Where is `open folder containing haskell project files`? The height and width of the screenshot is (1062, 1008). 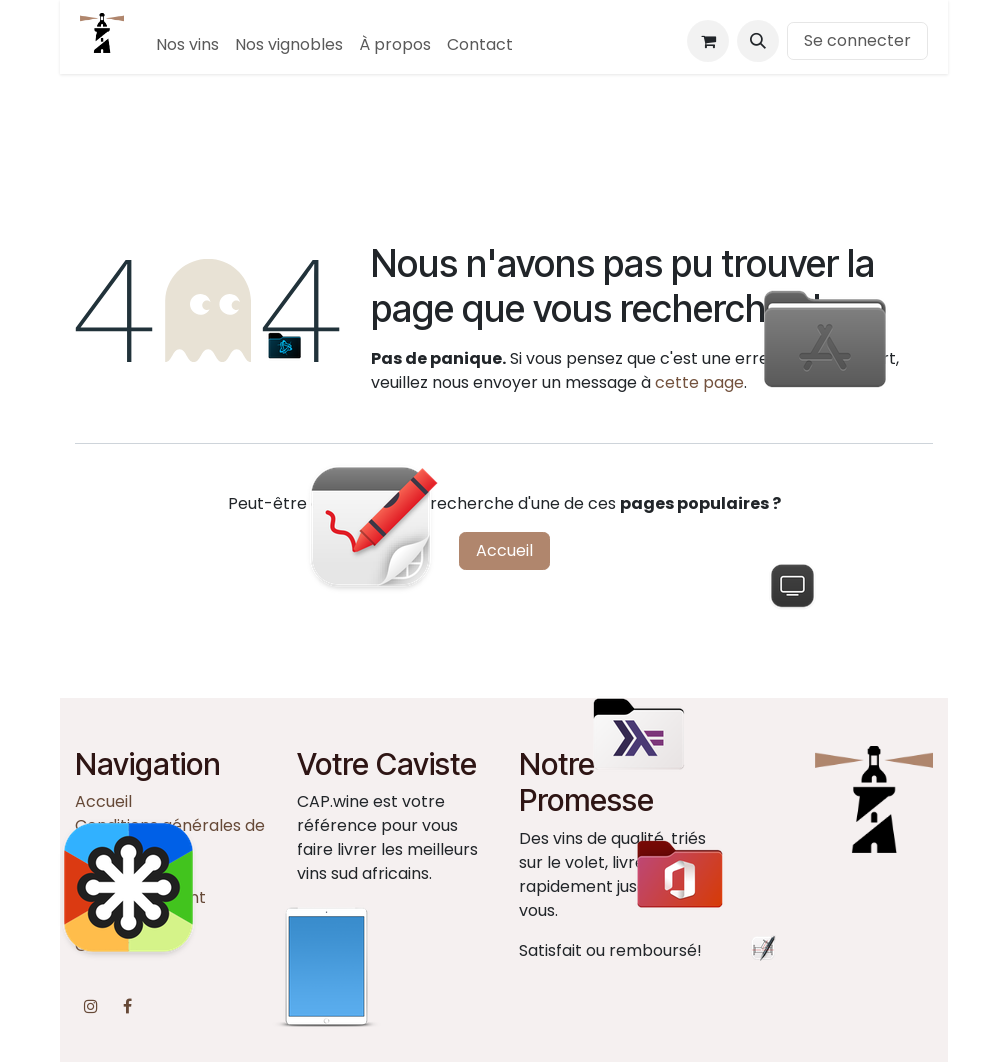
open folder containing haskell project files is located at coordinates (638, 736).